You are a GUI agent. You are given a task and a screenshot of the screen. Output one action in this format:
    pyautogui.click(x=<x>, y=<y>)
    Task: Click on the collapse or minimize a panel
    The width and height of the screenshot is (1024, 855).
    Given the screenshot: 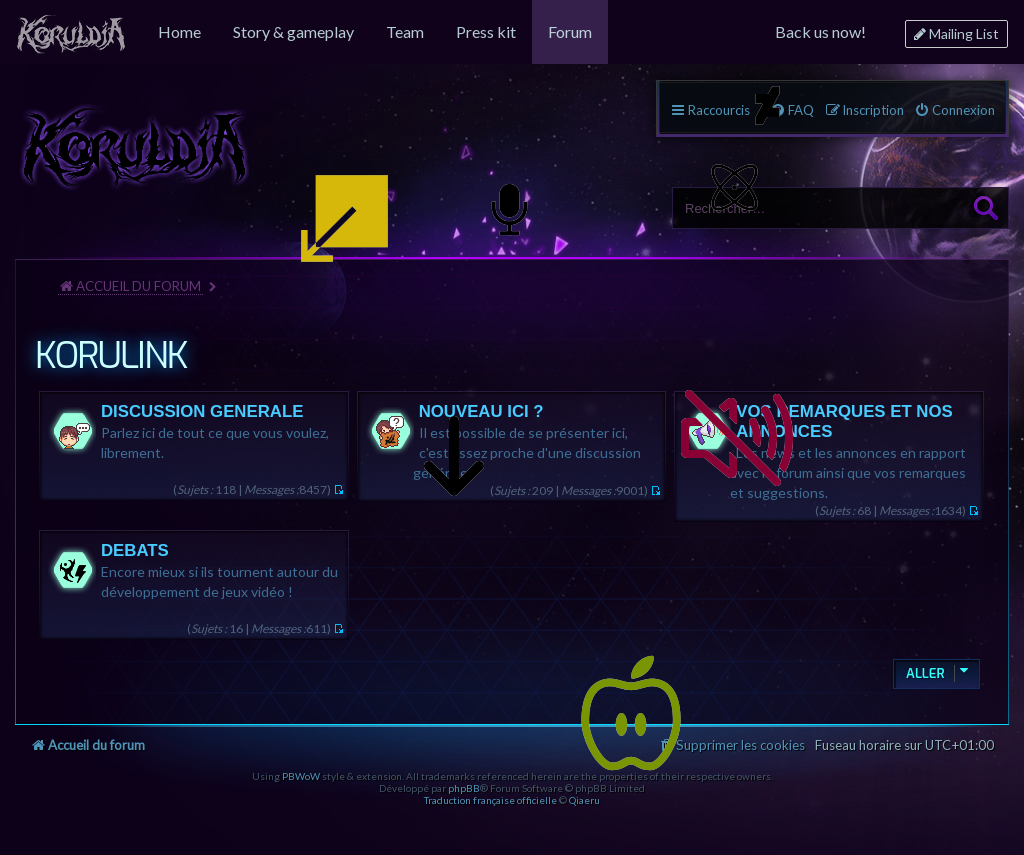 What is the action you would take?
    pyautogui.click(x=344, y=218)
    